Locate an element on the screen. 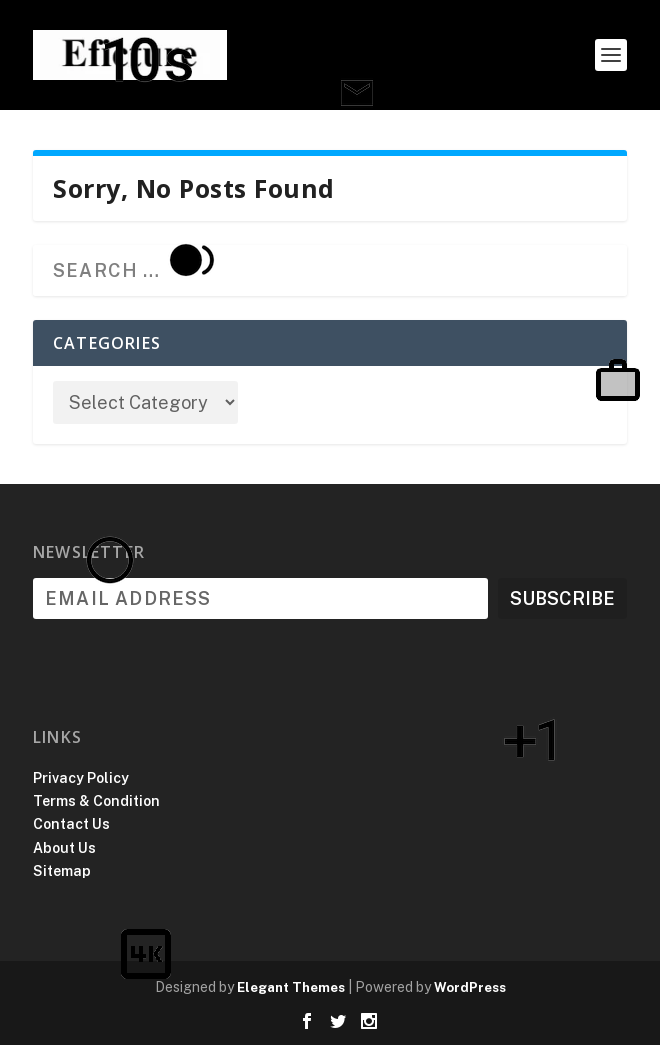 Image resolution: width=660 pixels, height=1045 pixels. increase exposure by one stop is located at coordinates (529, 741).